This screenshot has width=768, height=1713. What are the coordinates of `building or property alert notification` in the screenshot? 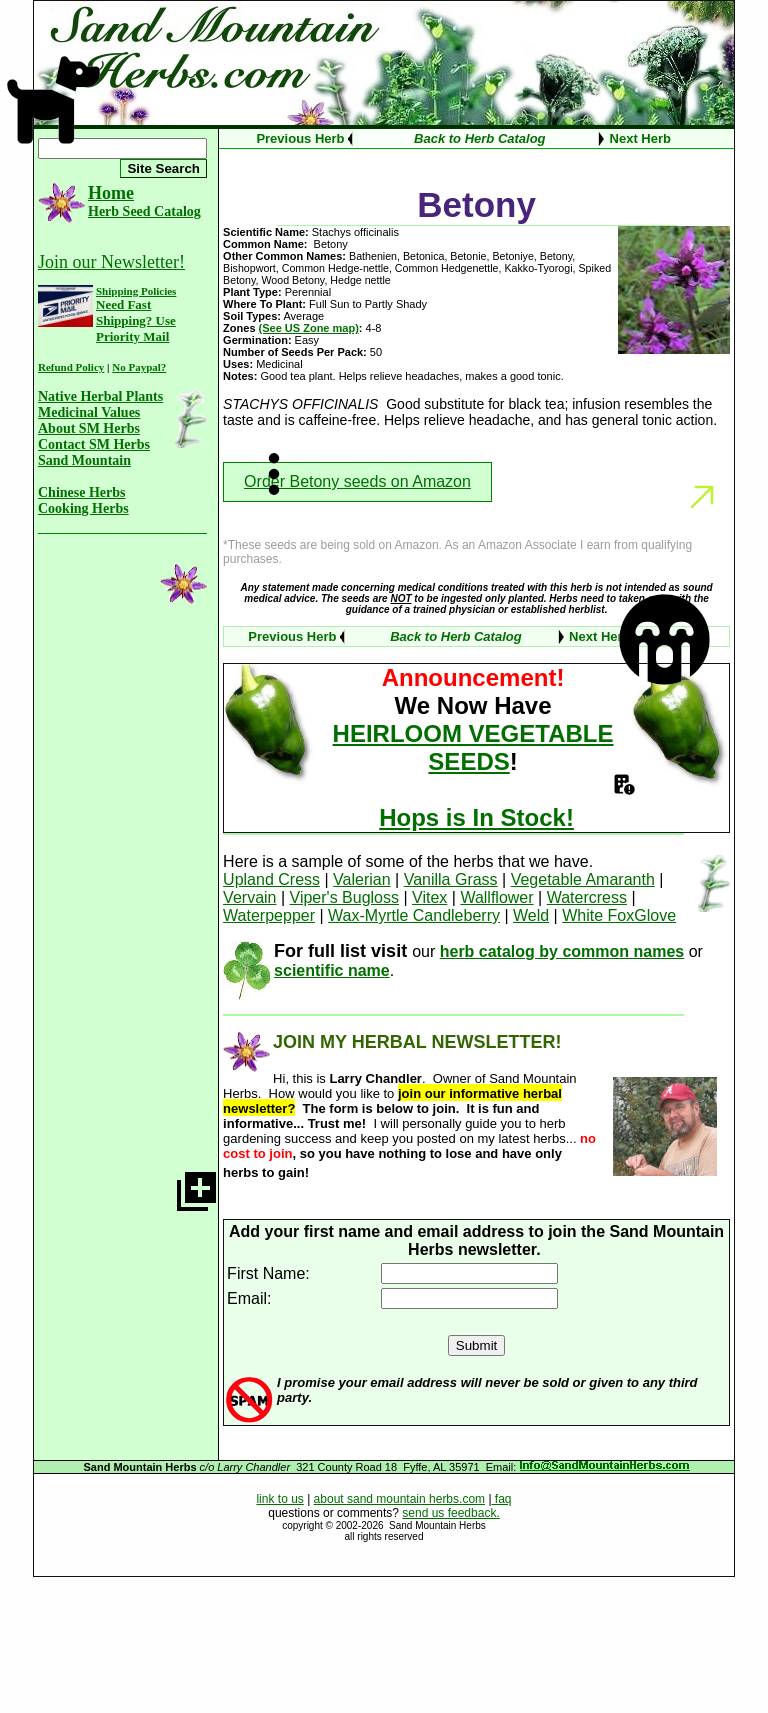 It's located at (624, 784).